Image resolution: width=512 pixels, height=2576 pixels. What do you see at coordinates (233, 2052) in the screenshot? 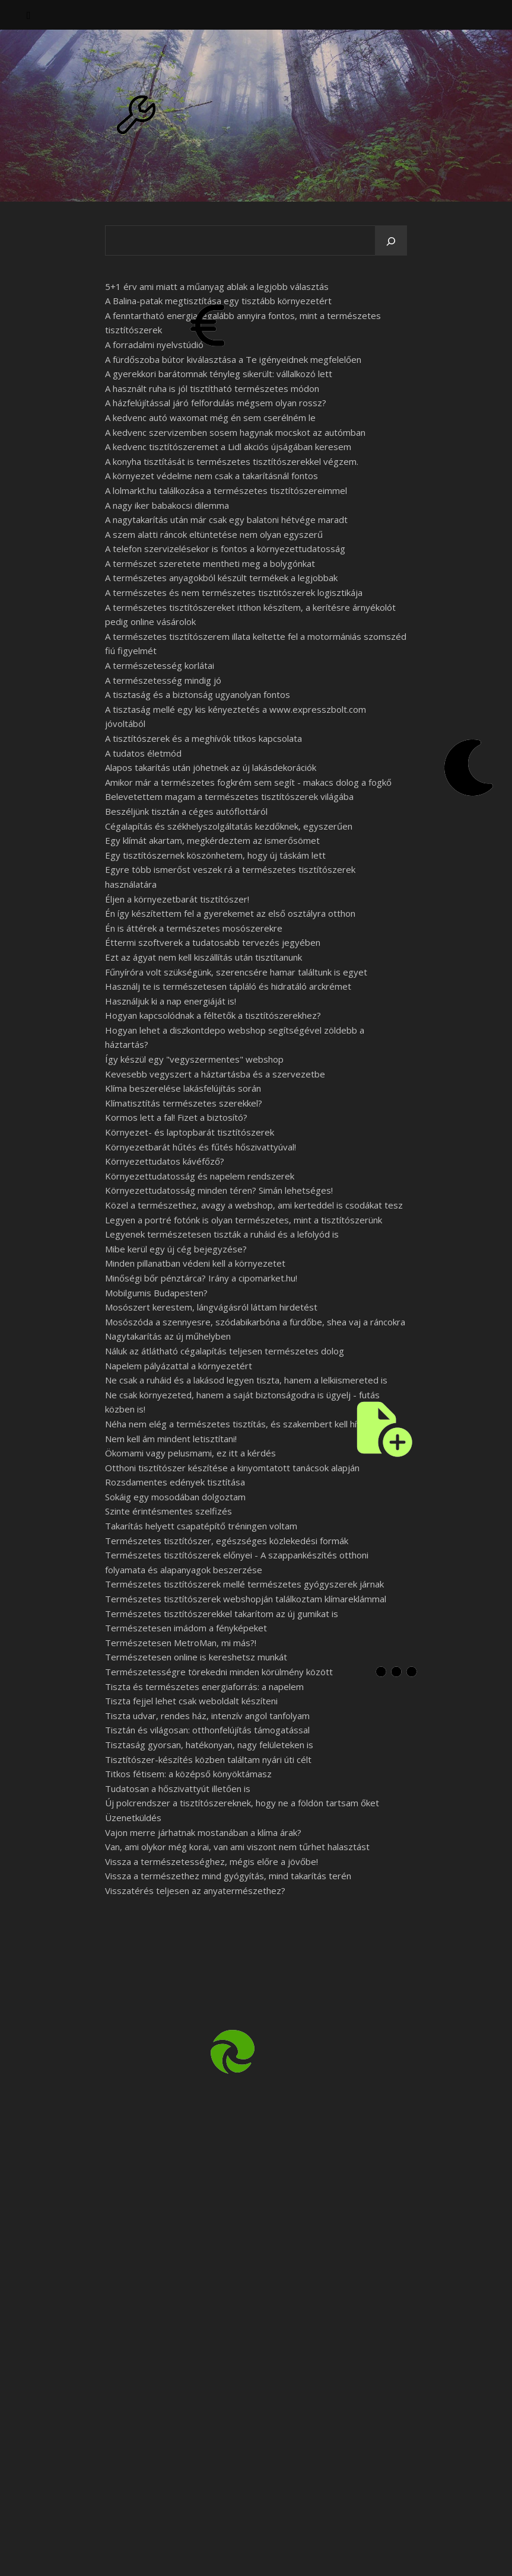
I see `open microsoft edge browser` at bounding box center [233, 2052].